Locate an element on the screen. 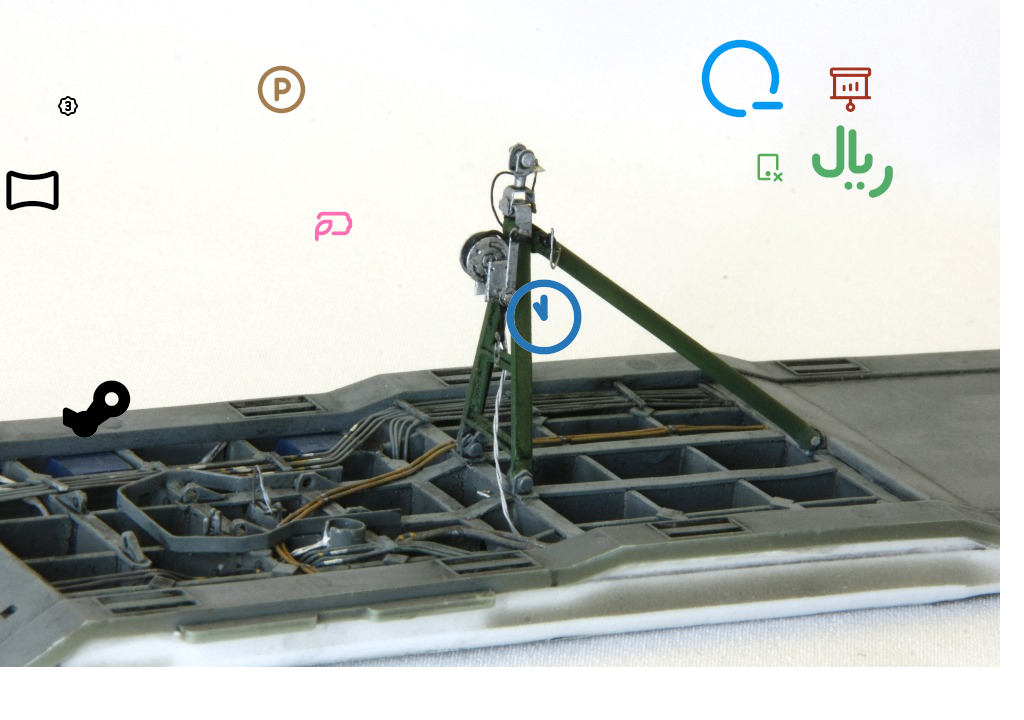  remove item from a list or collection is located at coordinates (740, 78).